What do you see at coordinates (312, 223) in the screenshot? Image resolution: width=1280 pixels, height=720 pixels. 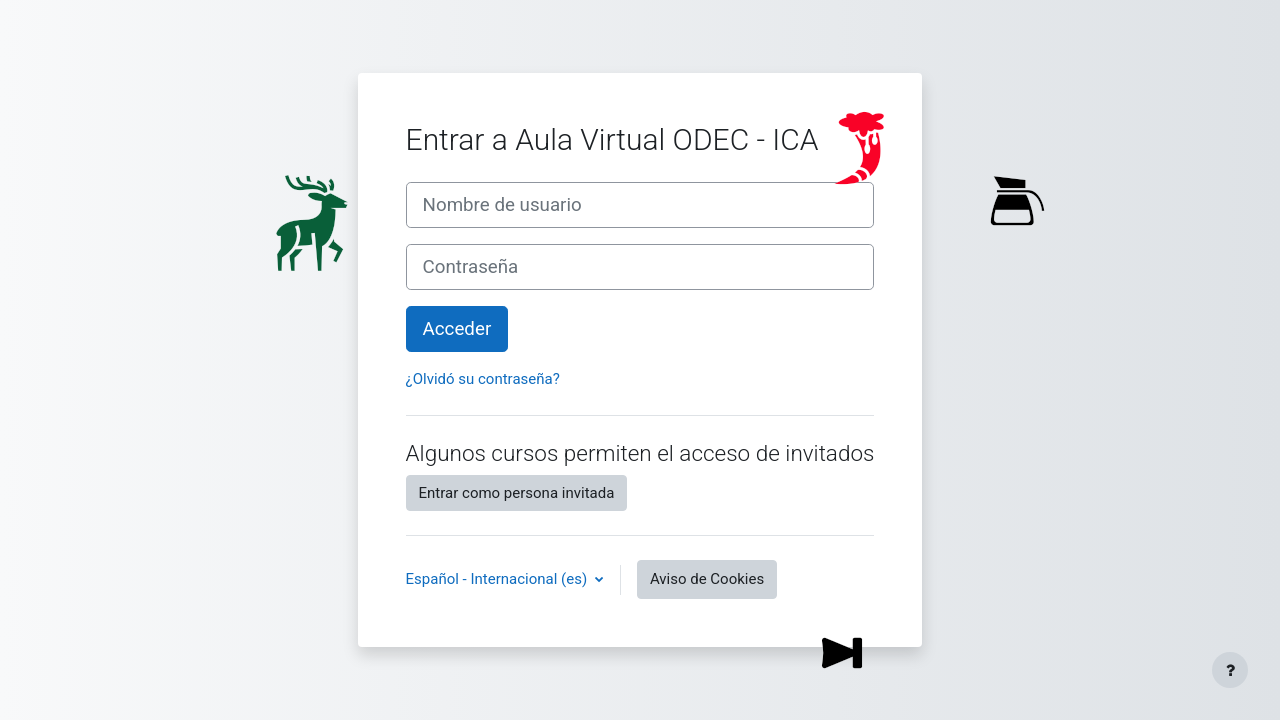 I see `wildlife or nature category indicator` at bounding box center [312, 223].